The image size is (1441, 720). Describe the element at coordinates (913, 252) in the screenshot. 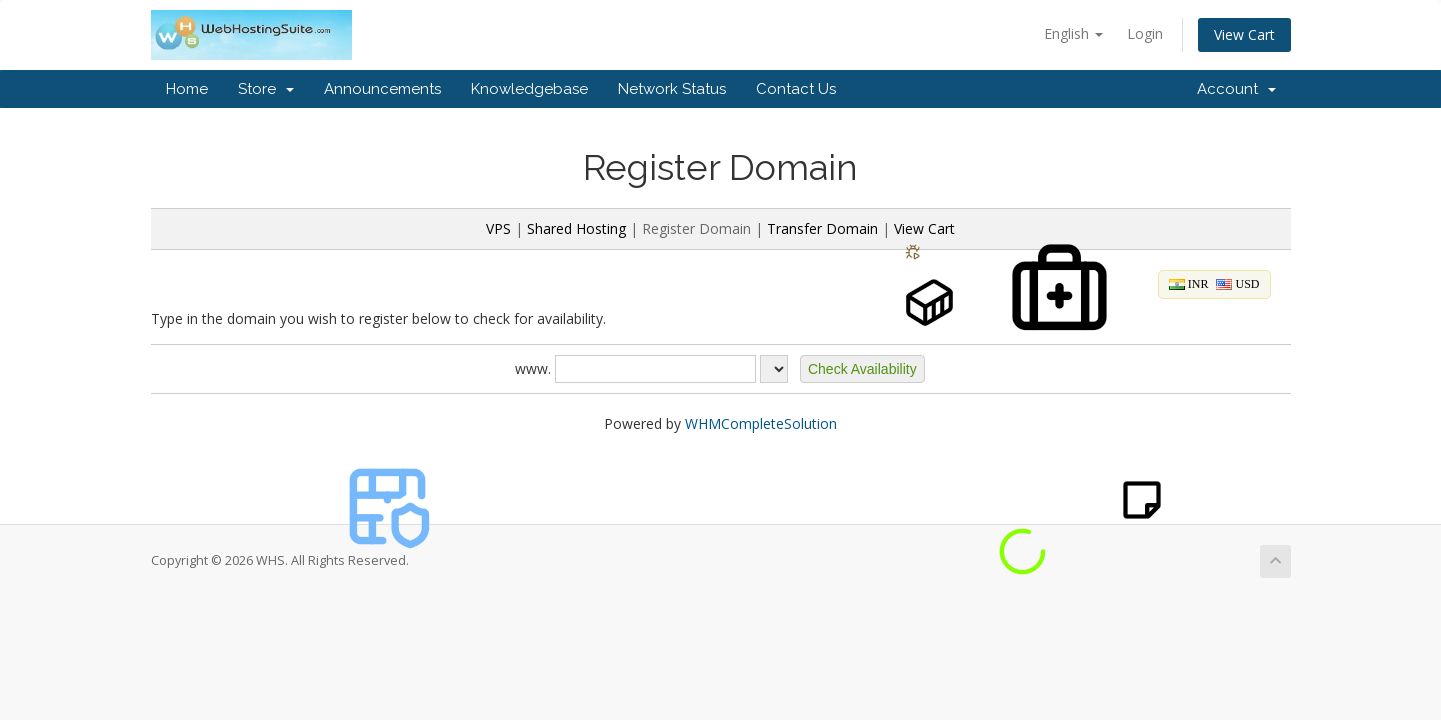

I see `start debugging session` at that location.